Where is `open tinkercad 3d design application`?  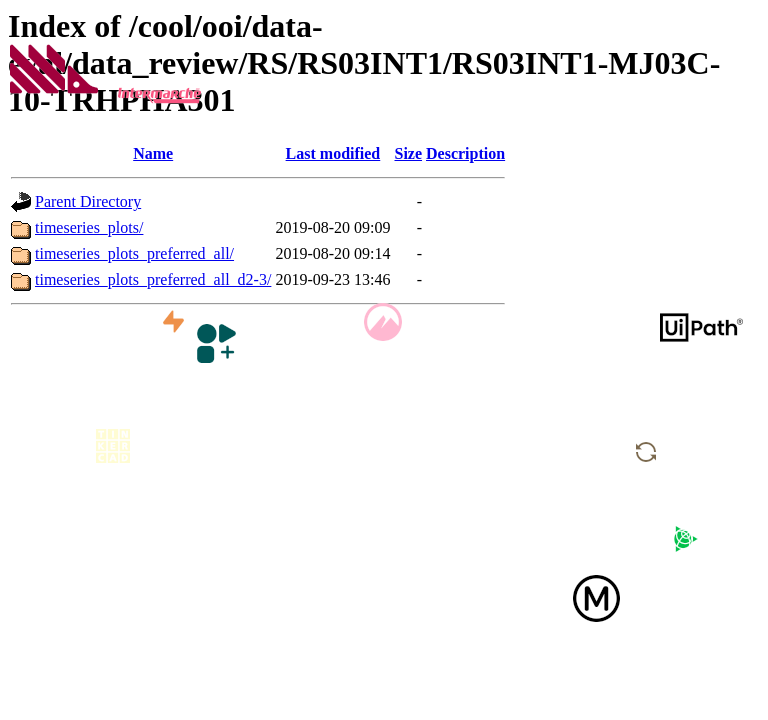
open tinkercad 3d design application is located at coordinates (113, 446).